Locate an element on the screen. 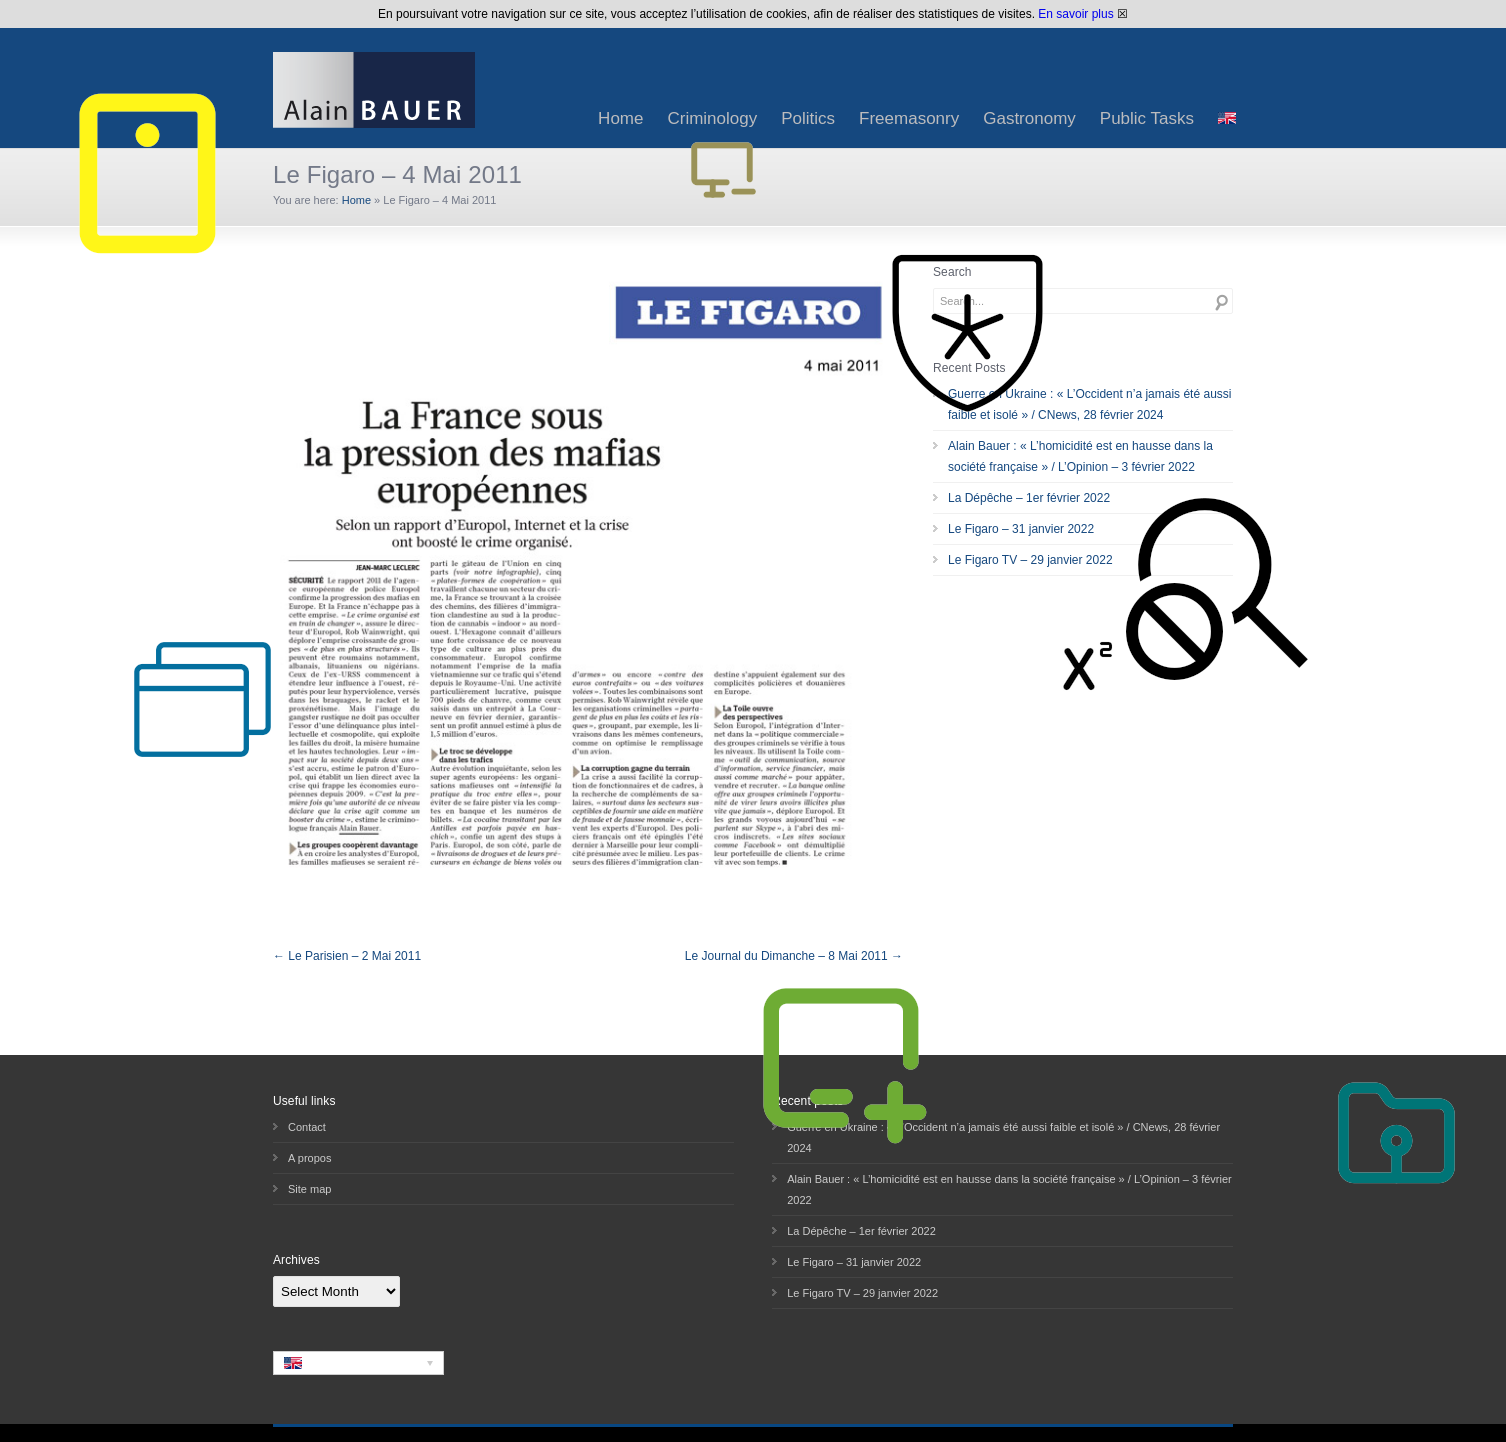 This screenshot has width=1506, height=1442. tablet device with front-facing camera is located at coordinates (147, 173).